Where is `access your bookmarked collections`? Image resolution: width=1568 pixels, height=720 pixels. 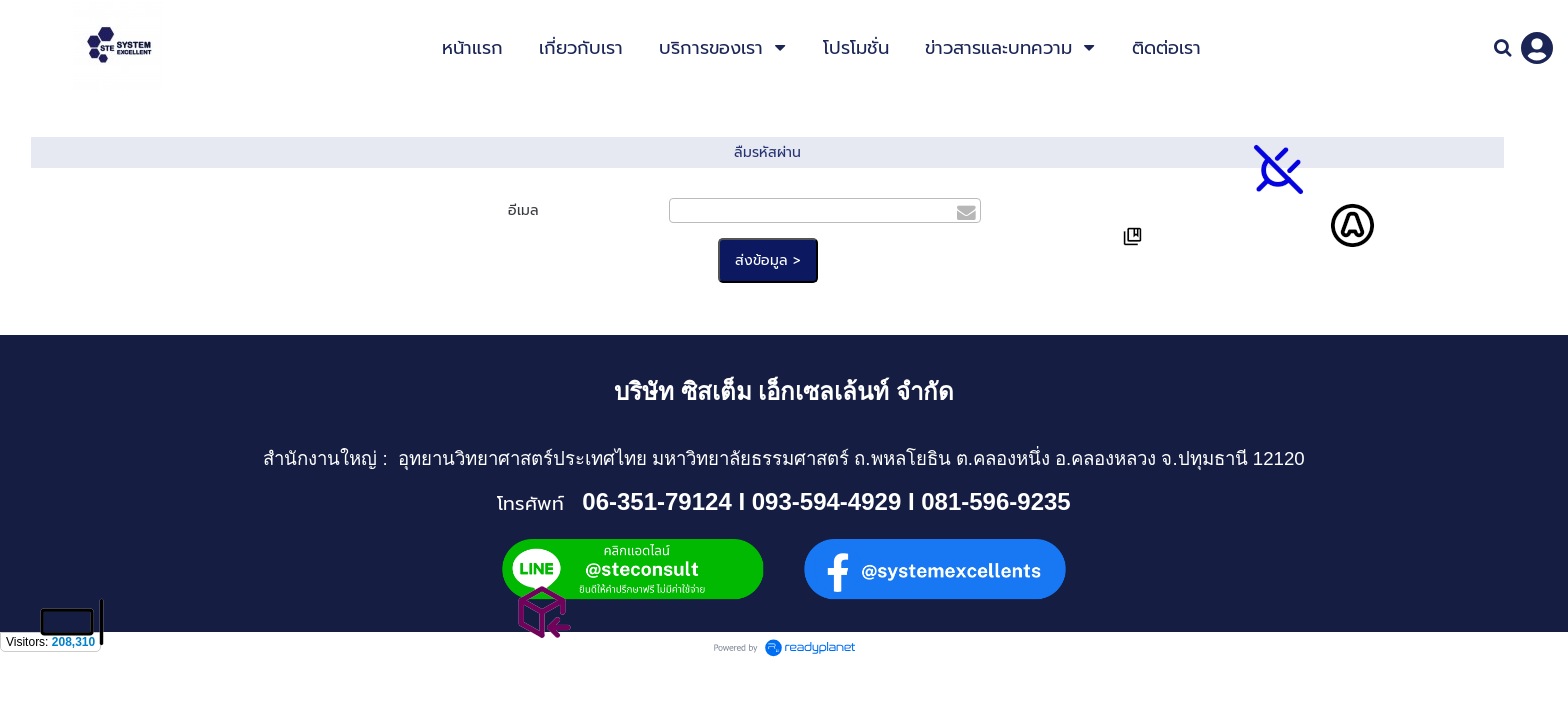
access your bookmarked collections is located at coordinates (1132, 236).